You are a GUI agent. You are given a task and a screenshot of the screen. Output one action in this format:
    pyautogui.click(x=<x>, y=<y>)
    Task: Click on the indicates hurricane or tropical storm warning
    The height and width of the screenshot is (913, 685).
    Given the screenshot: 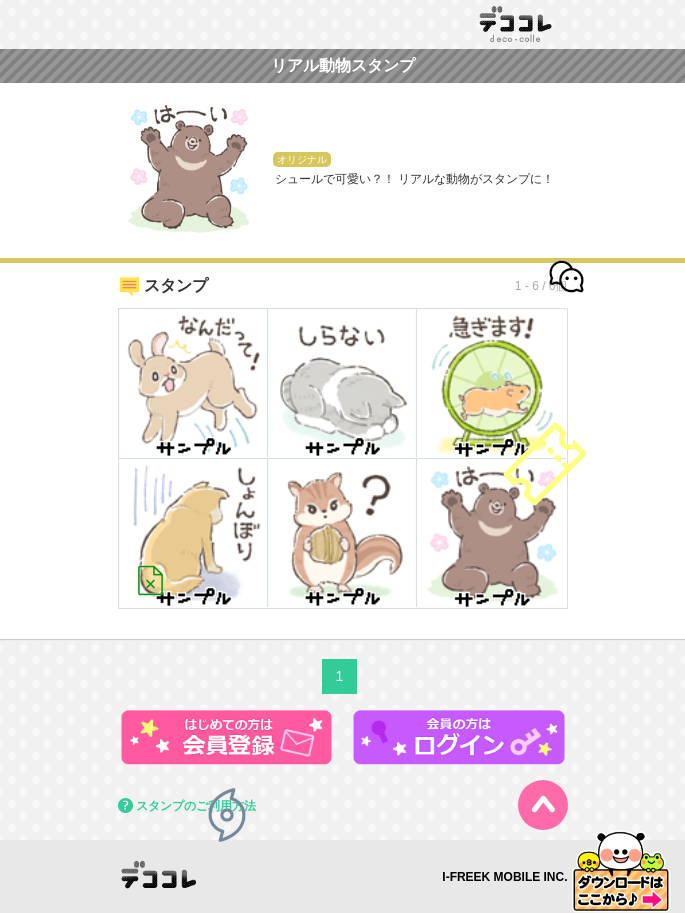 What is the action you would take?
    pyautogui.click(x=227, y=815)
    